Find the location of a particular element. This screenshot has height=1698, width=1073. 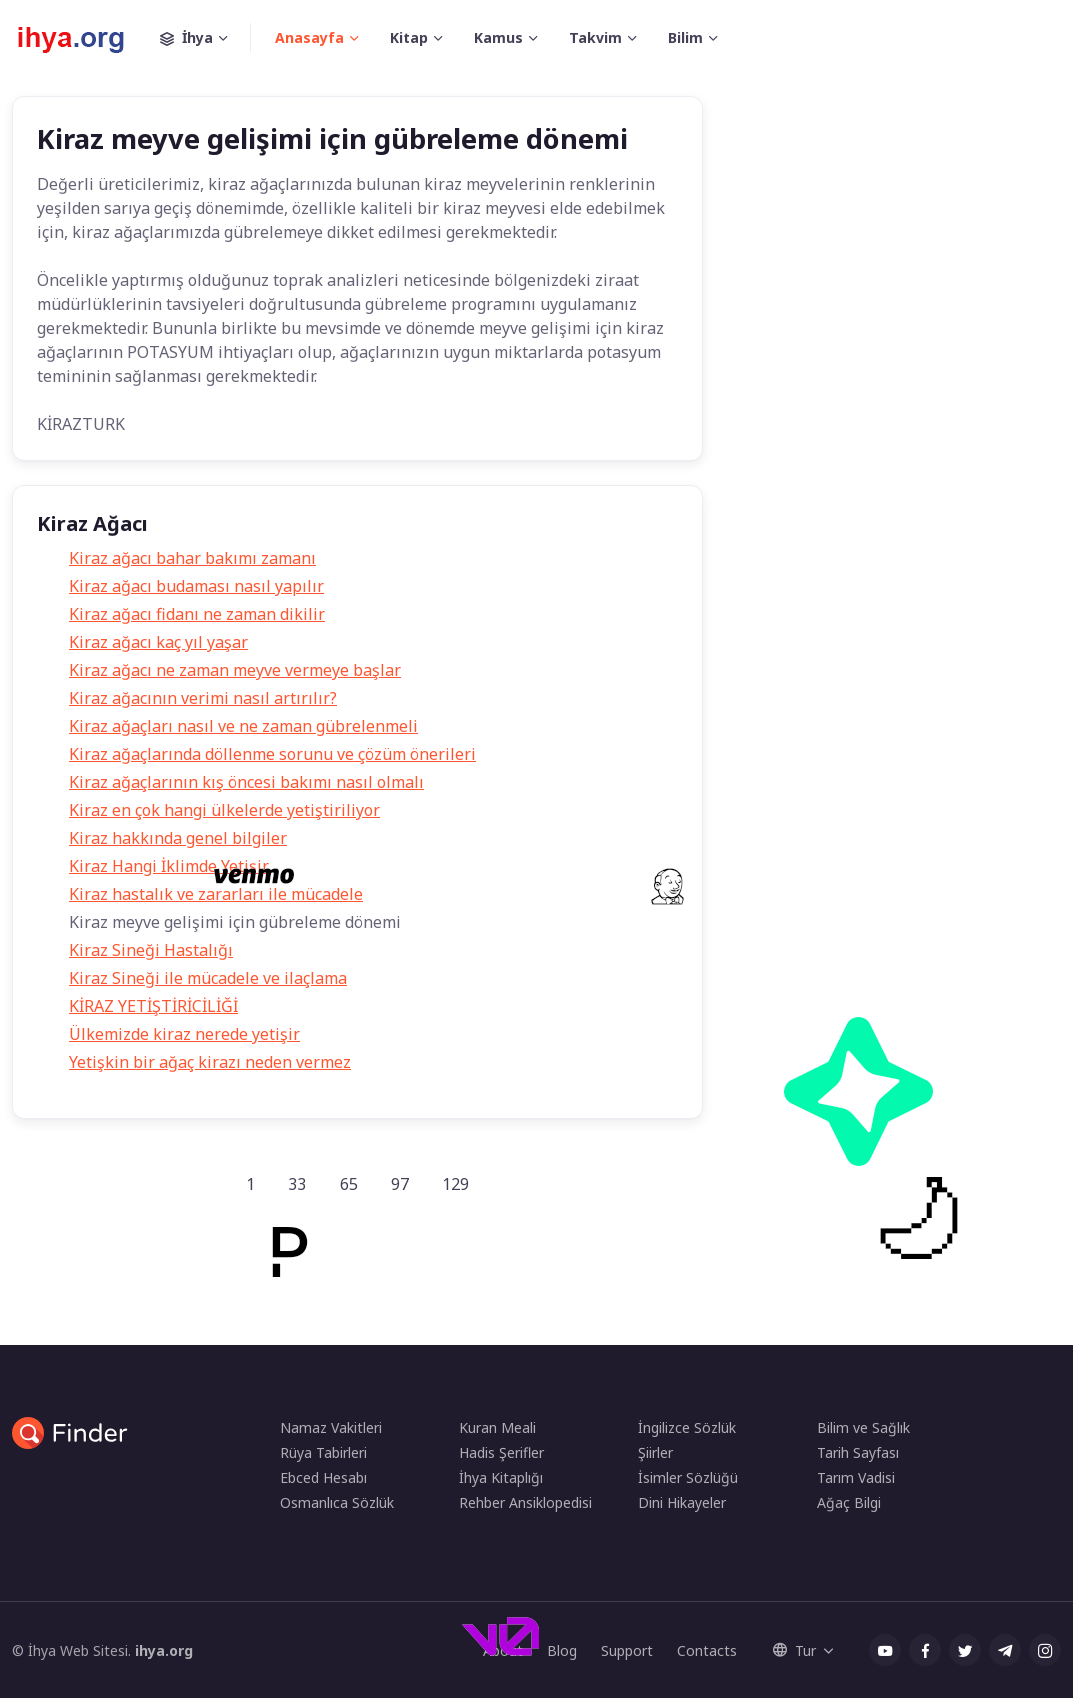

visit gamebanana website is located at coordinates (919, 1218).